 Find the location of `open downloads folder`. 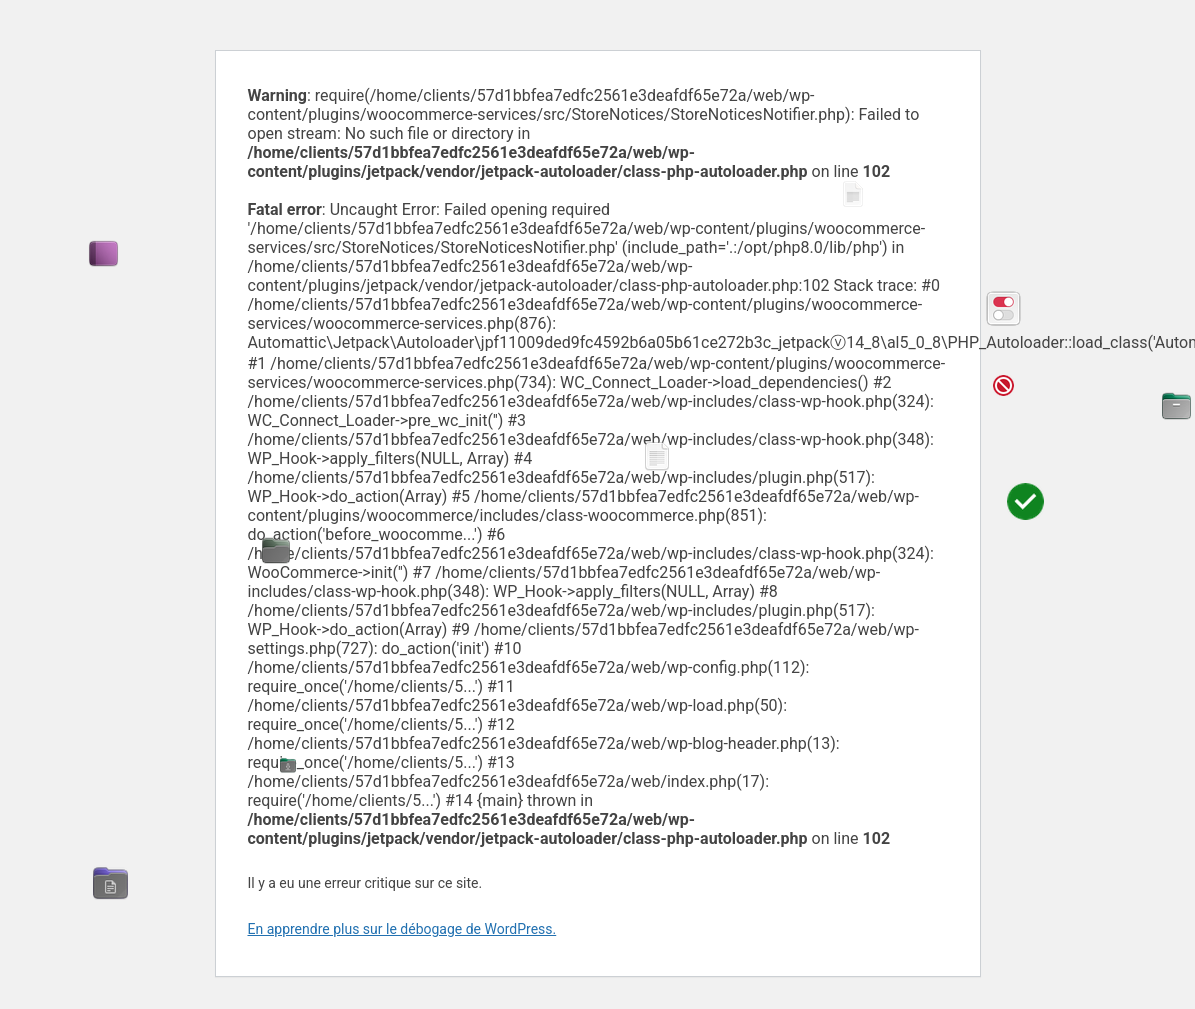

open downloads folder is located at coordinates (288, 765).